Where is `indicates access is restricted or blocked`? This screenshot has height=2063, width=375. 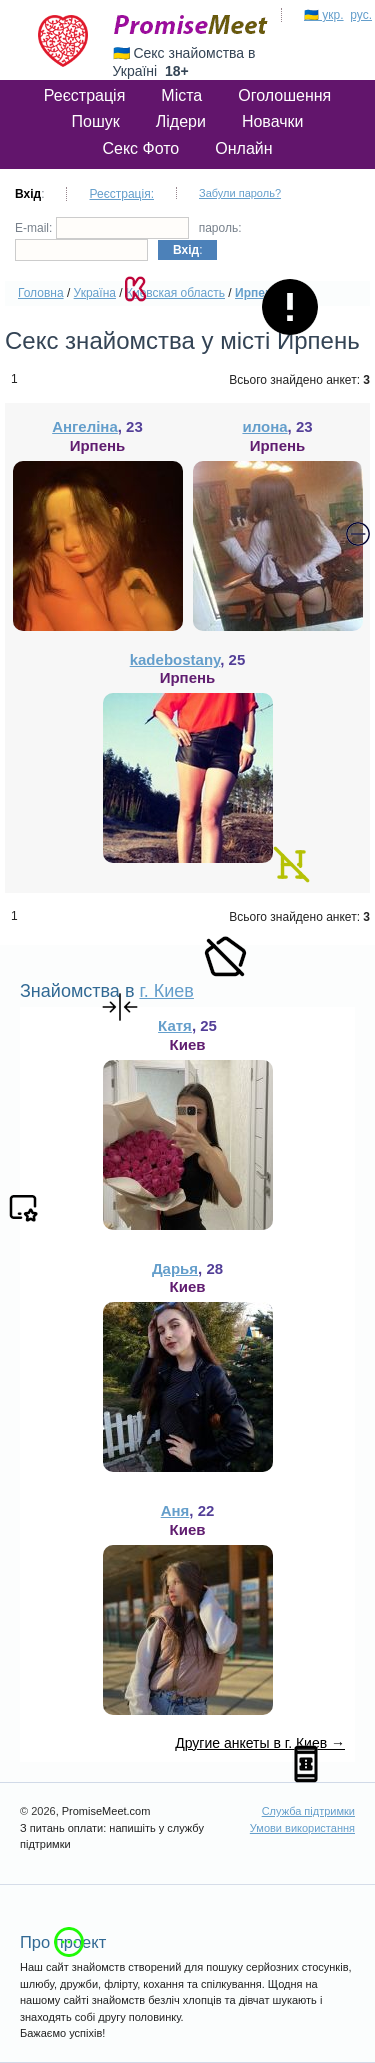
indicates access is restricted or blocked is located at coordinates (358, 534).